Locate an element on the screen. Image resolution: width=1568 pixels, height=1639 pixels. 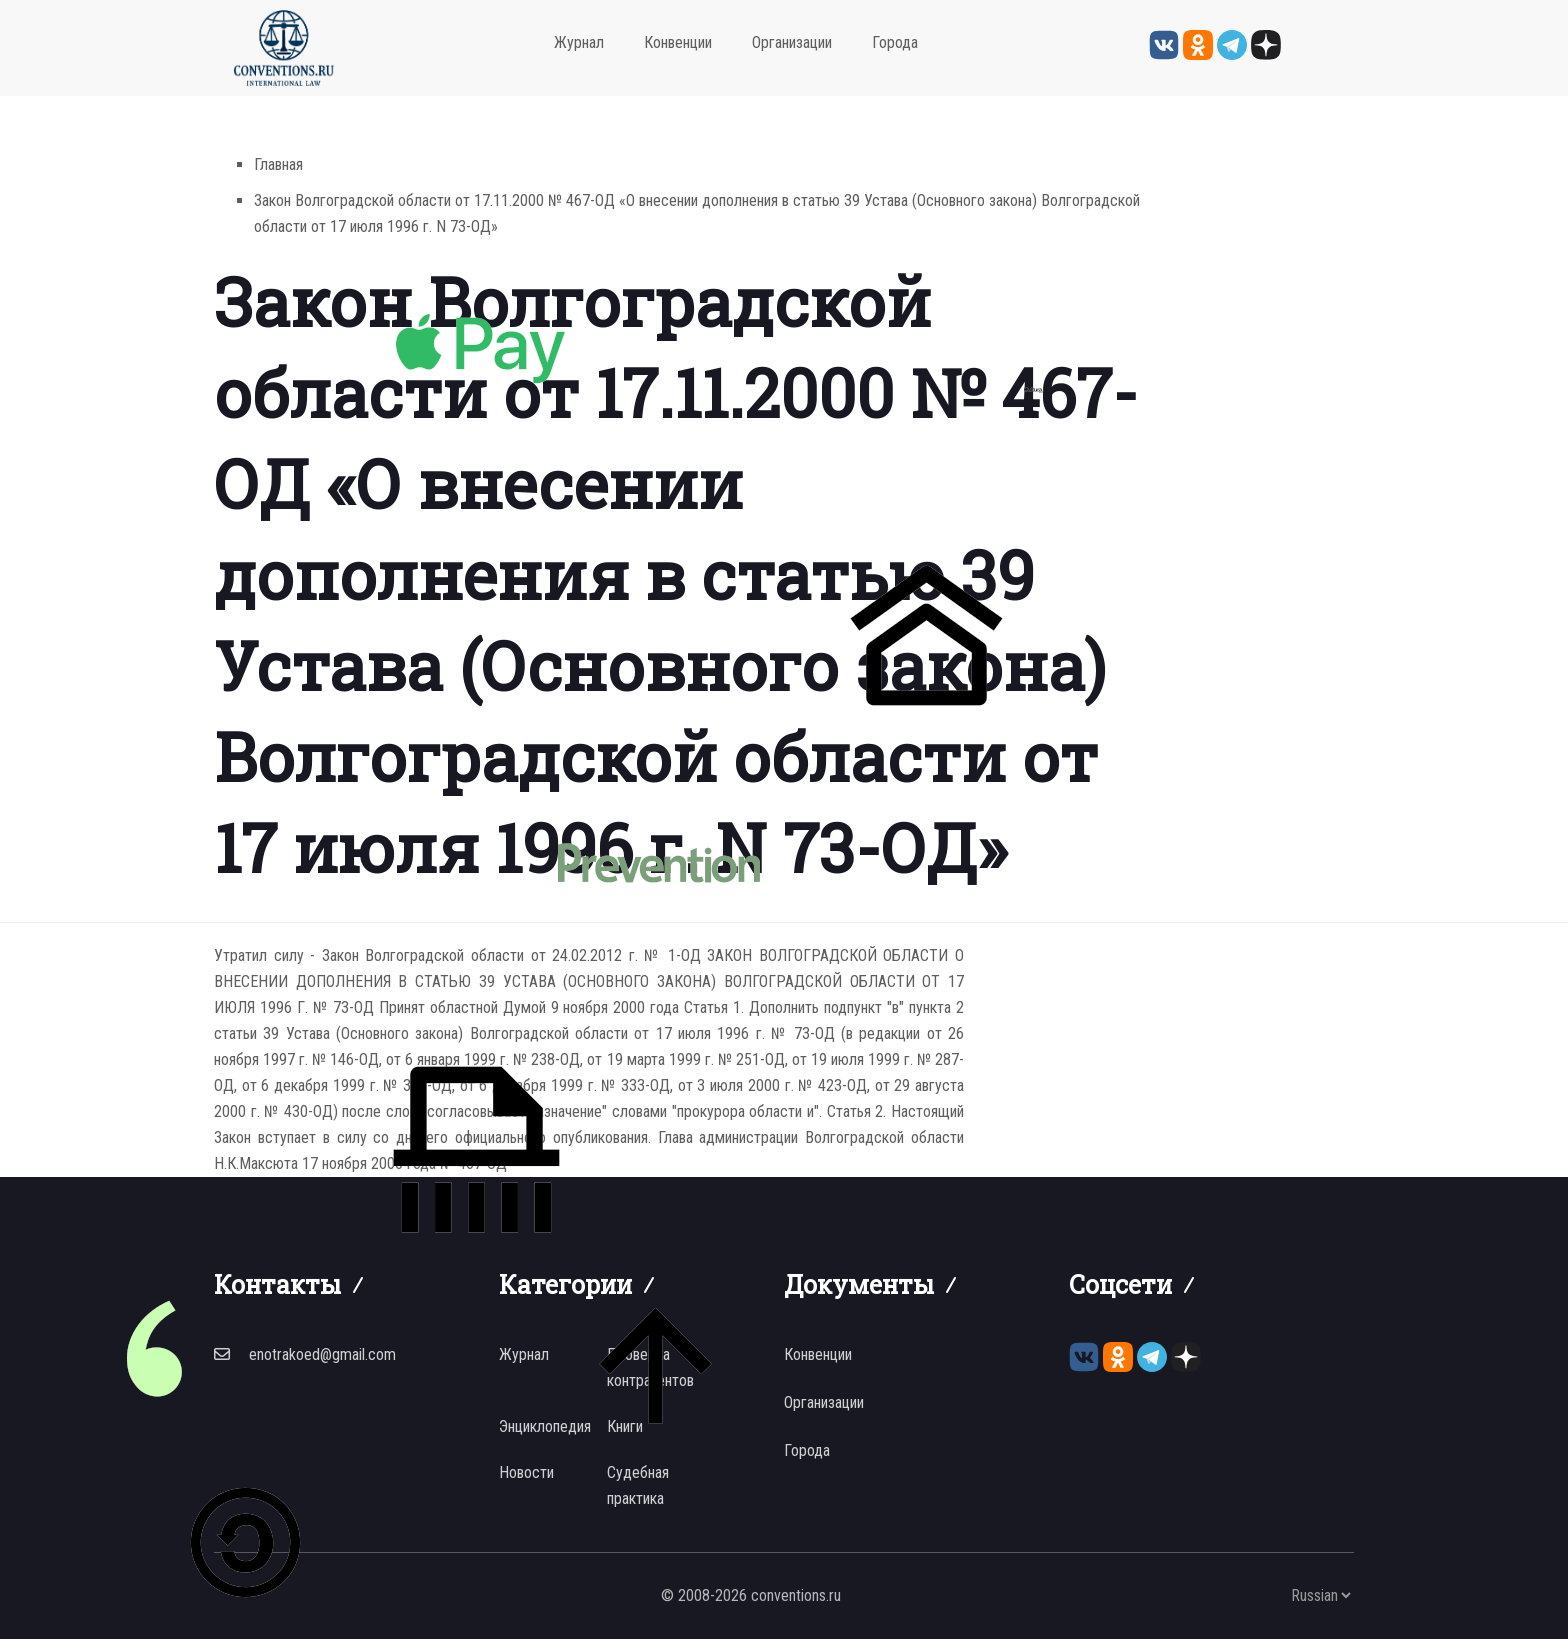
pay with Apple Pay is located at coordinates (480, 348).